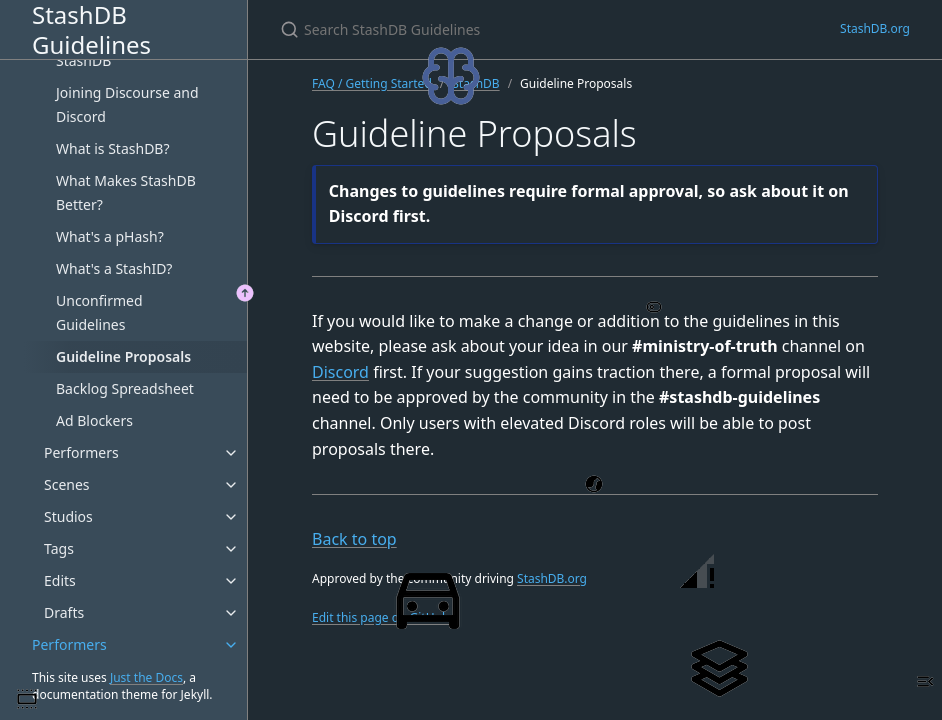 This screenshot has height=720, width=942. I want to click on indicates weak cellular signal with no internet connection, so click(697, 571).